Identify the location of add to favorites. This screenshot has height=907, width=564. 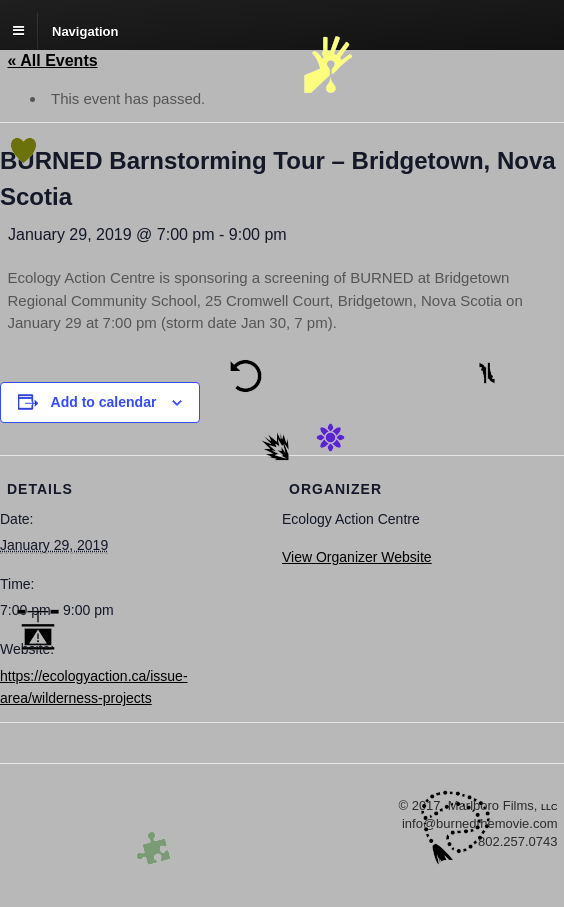
(23, 150).